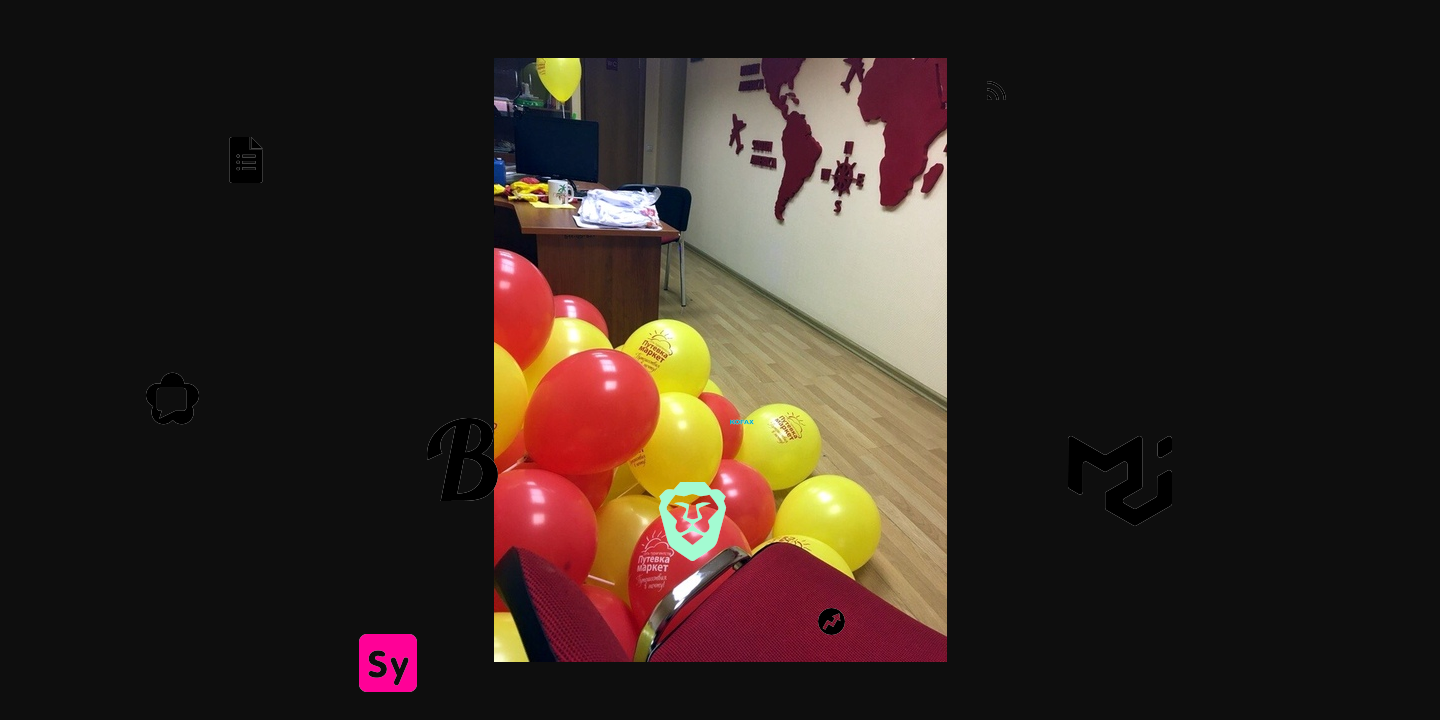 The width and height of the screenshot is (1440, 720). What do you see at coordinates (692, 521) in the screenshot?
I see `open brave browser` at bounding box center [692, 521].